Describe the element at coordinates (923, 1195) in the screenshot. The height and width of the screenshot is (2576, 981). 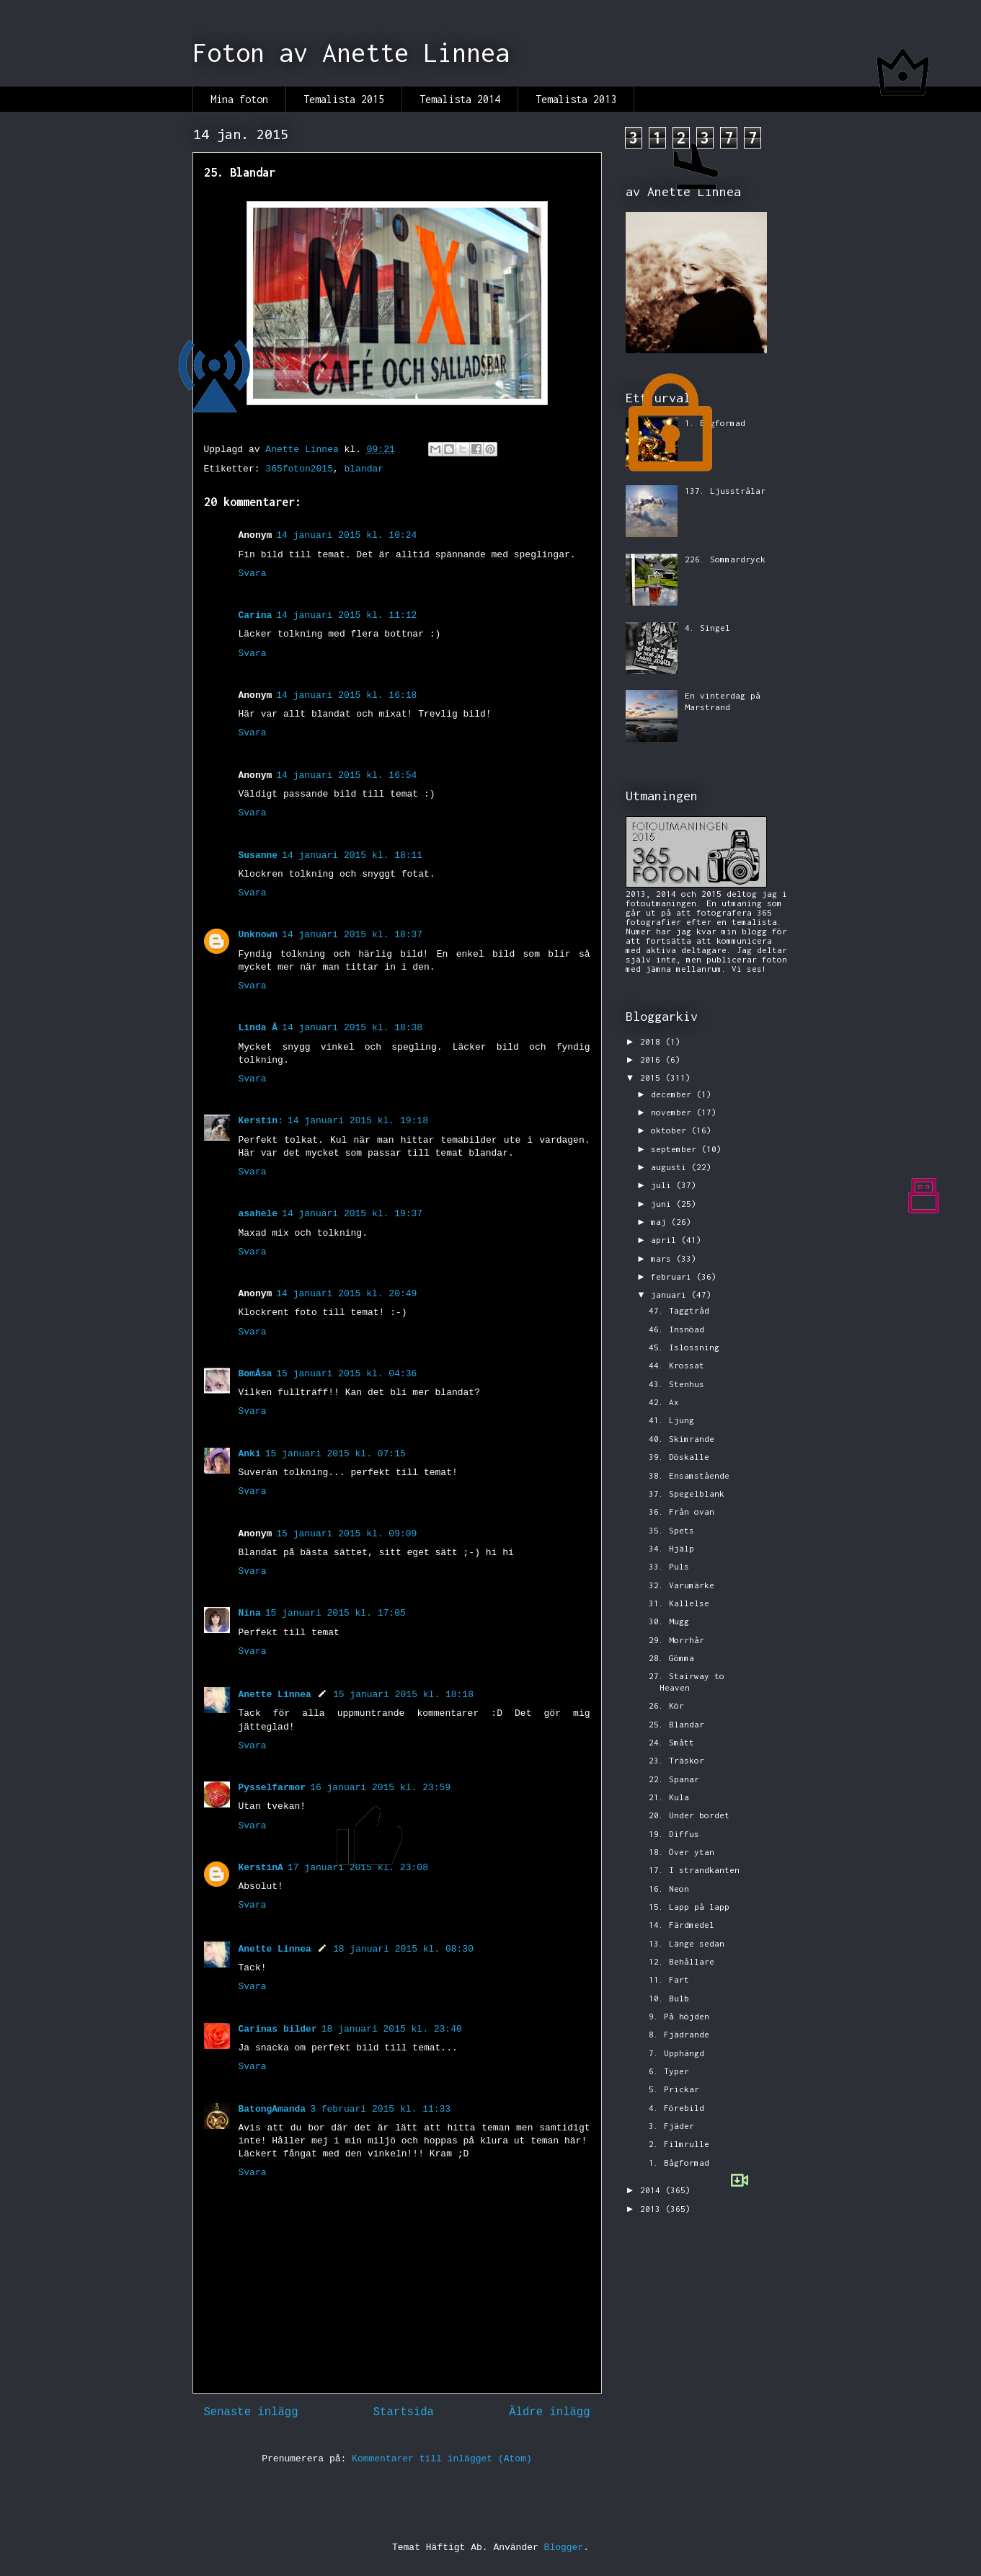
I see `access USB drive or external storage` at that location.